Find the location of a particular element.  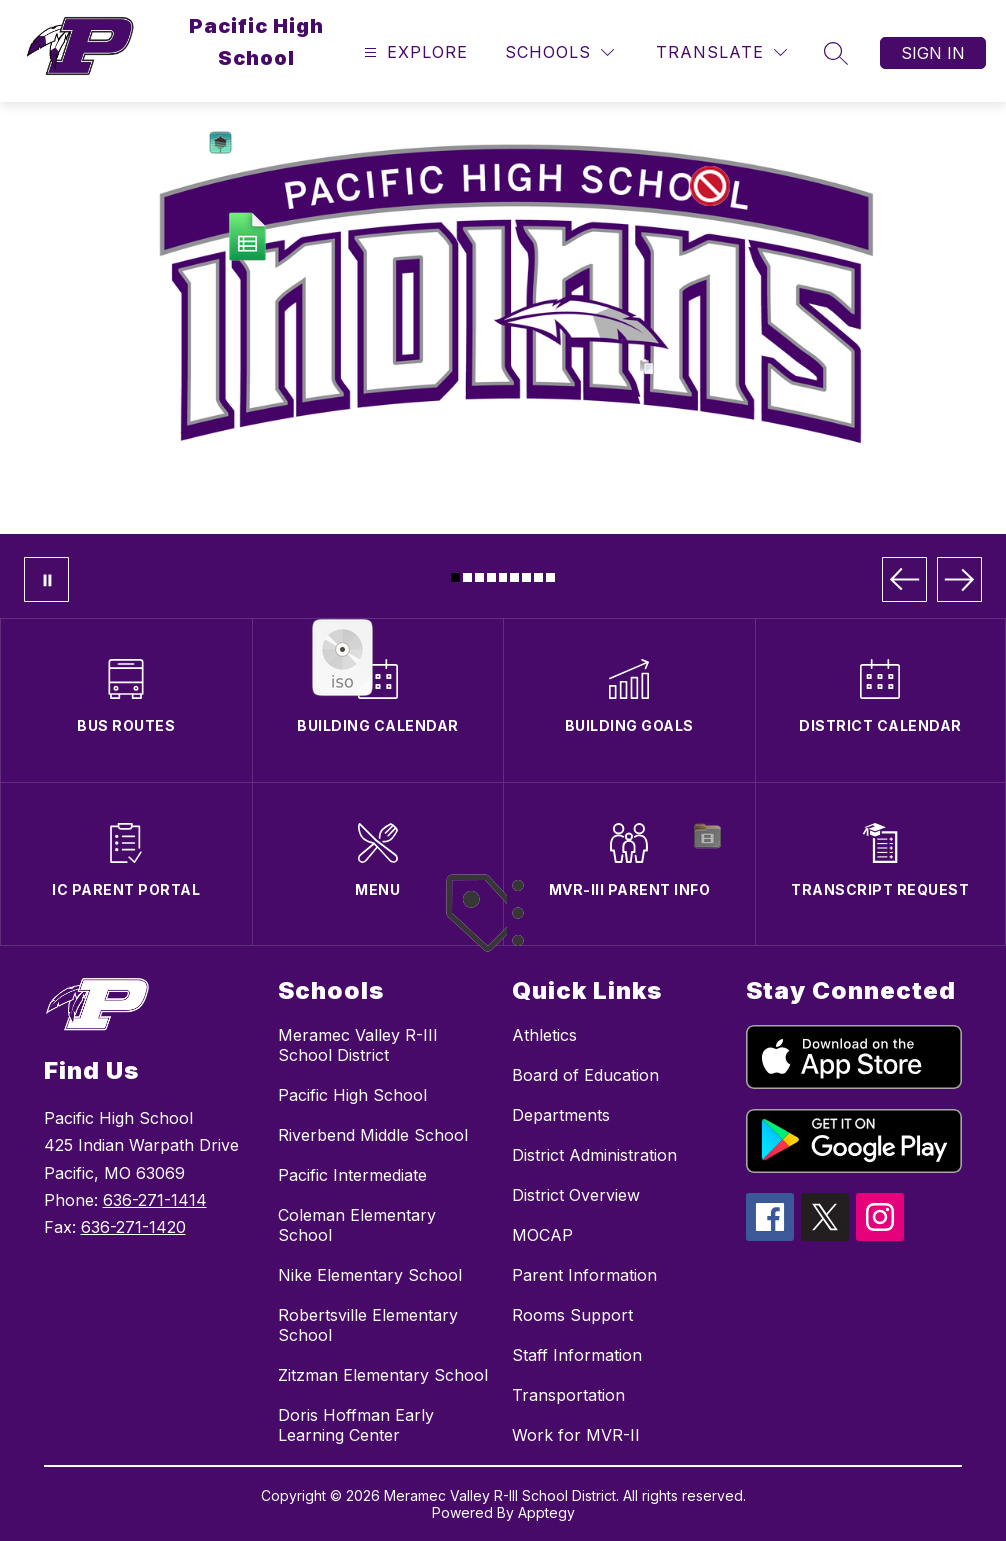

view or manage music tags is located at coordinates (485, 913).